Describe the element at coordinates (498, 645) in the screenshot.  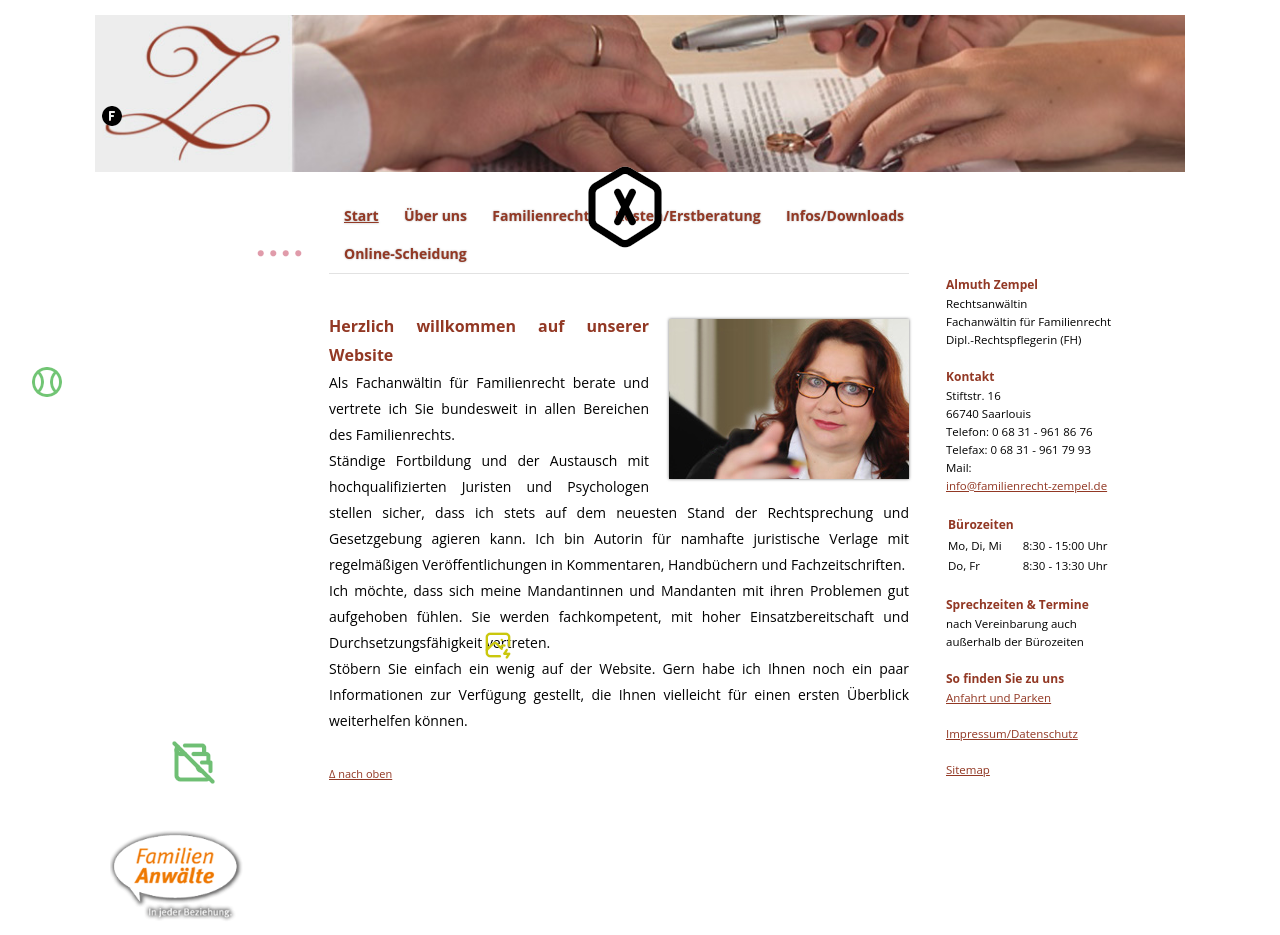
I see `quick photo enhancement or auto-fix` at that location.